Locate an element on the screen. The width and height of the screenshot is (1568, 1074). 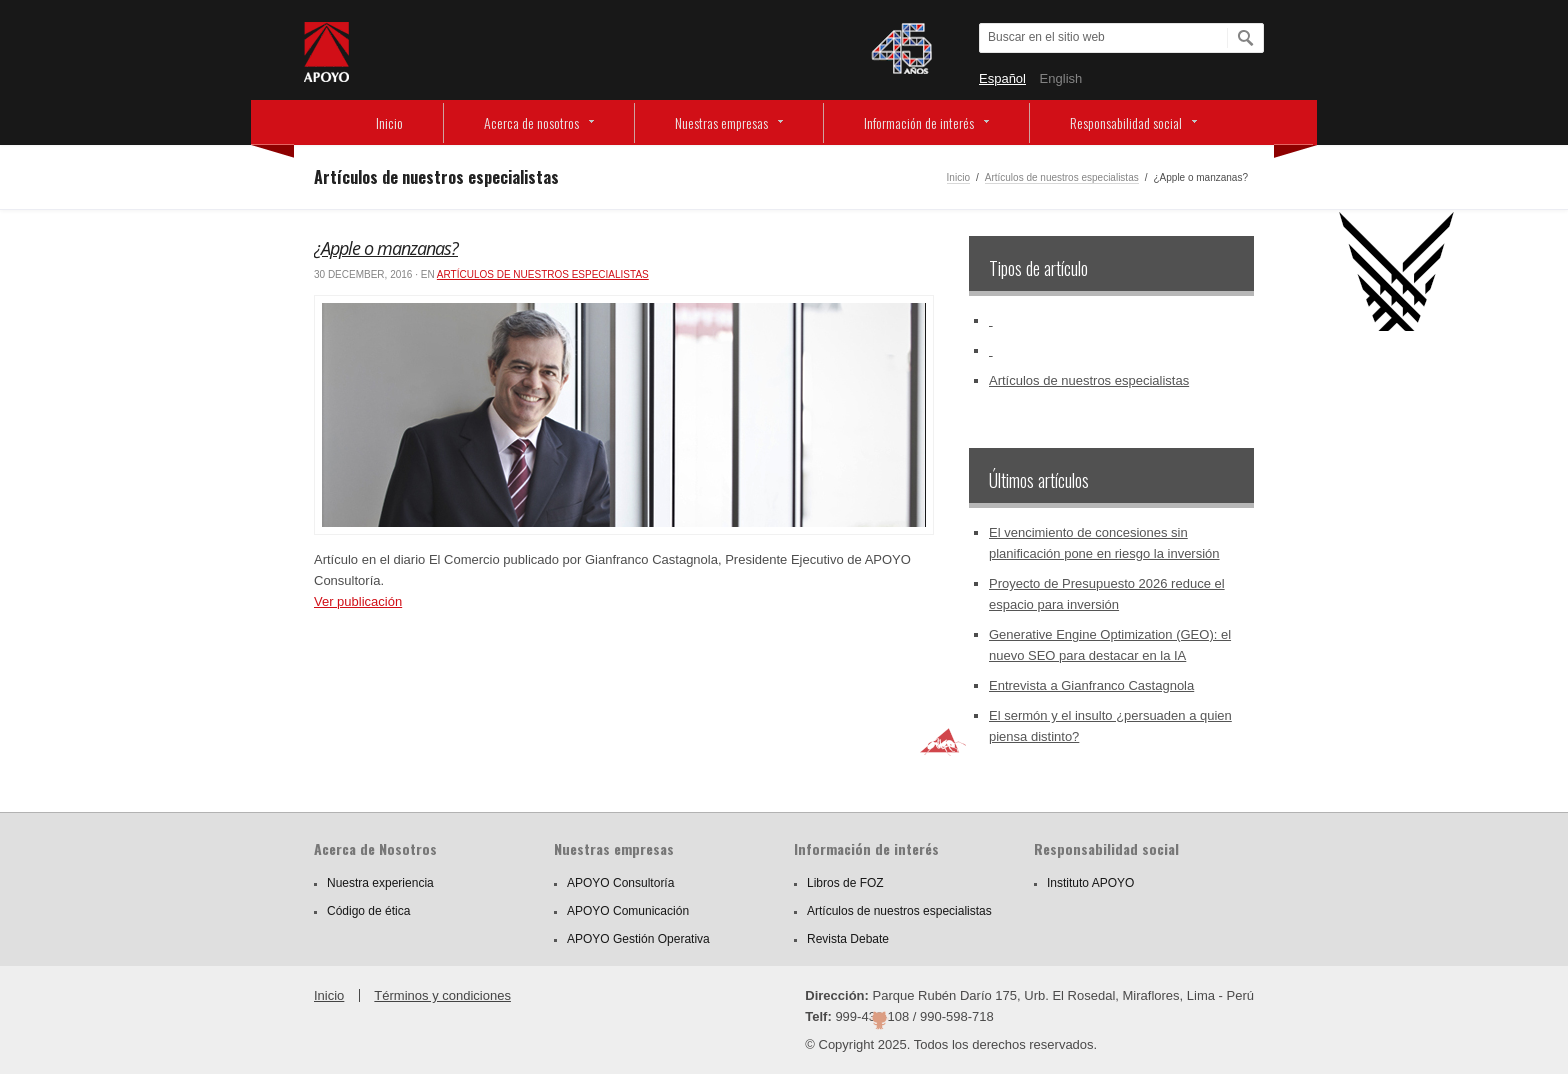
open refined github browser extension is located at coordinates (879, 1020).